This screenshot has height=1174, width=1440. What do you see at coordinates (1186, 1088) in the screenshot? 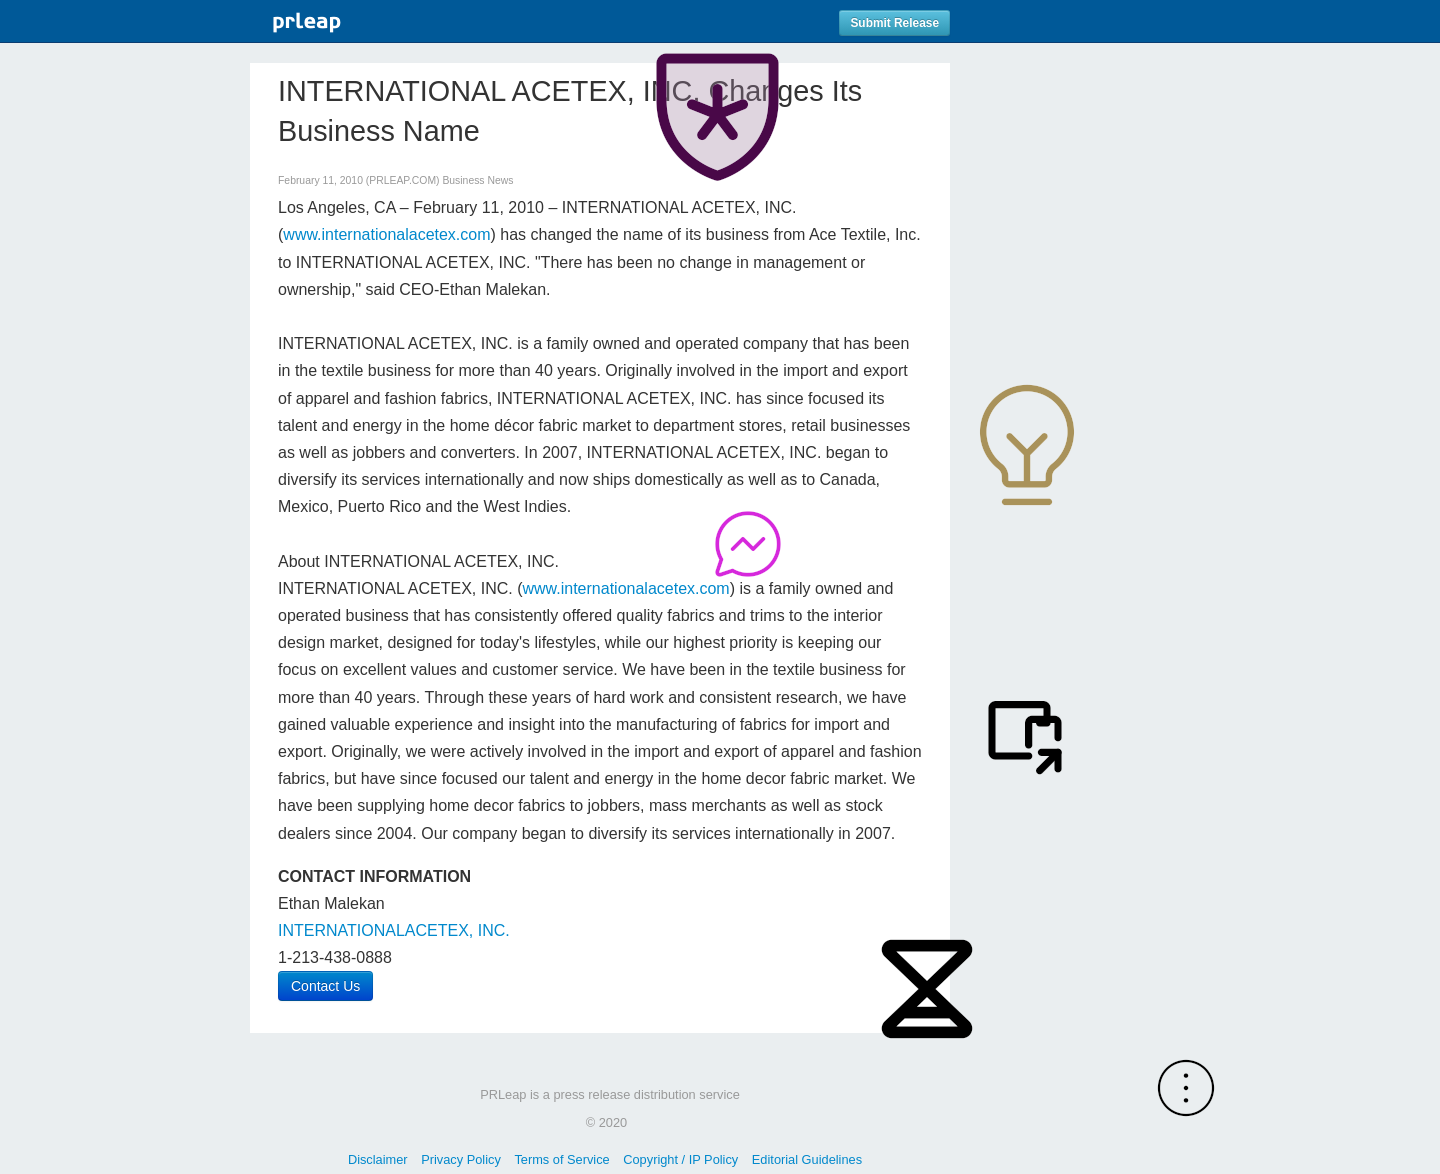
I see `access more options or actions` at bounding box center [1186, 1088].